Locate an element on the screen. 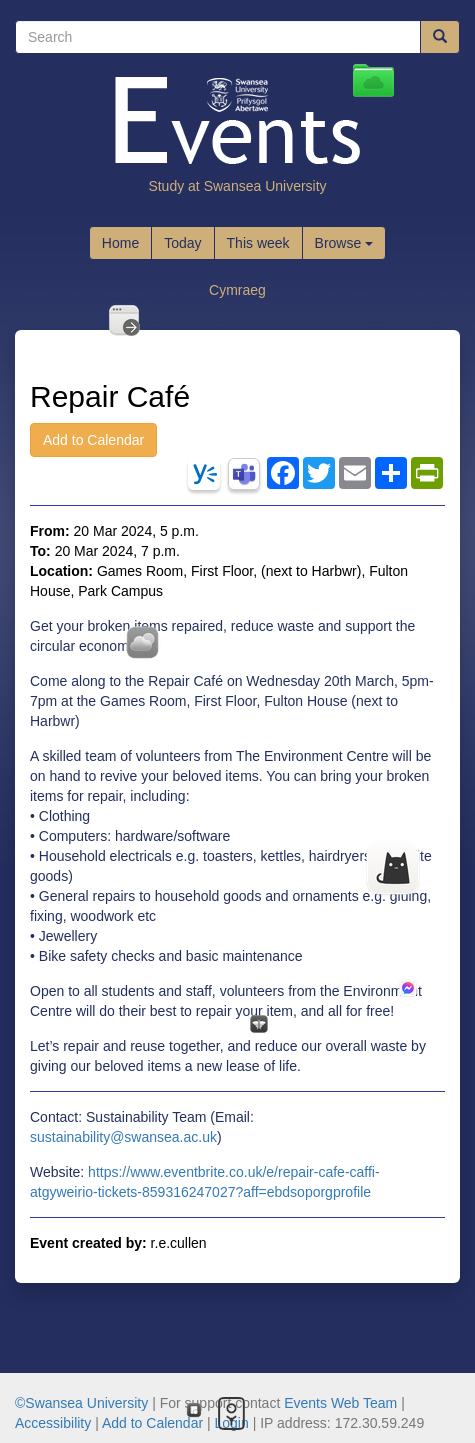  access cloud-synced files and folders is located at coordinates (373, 80).